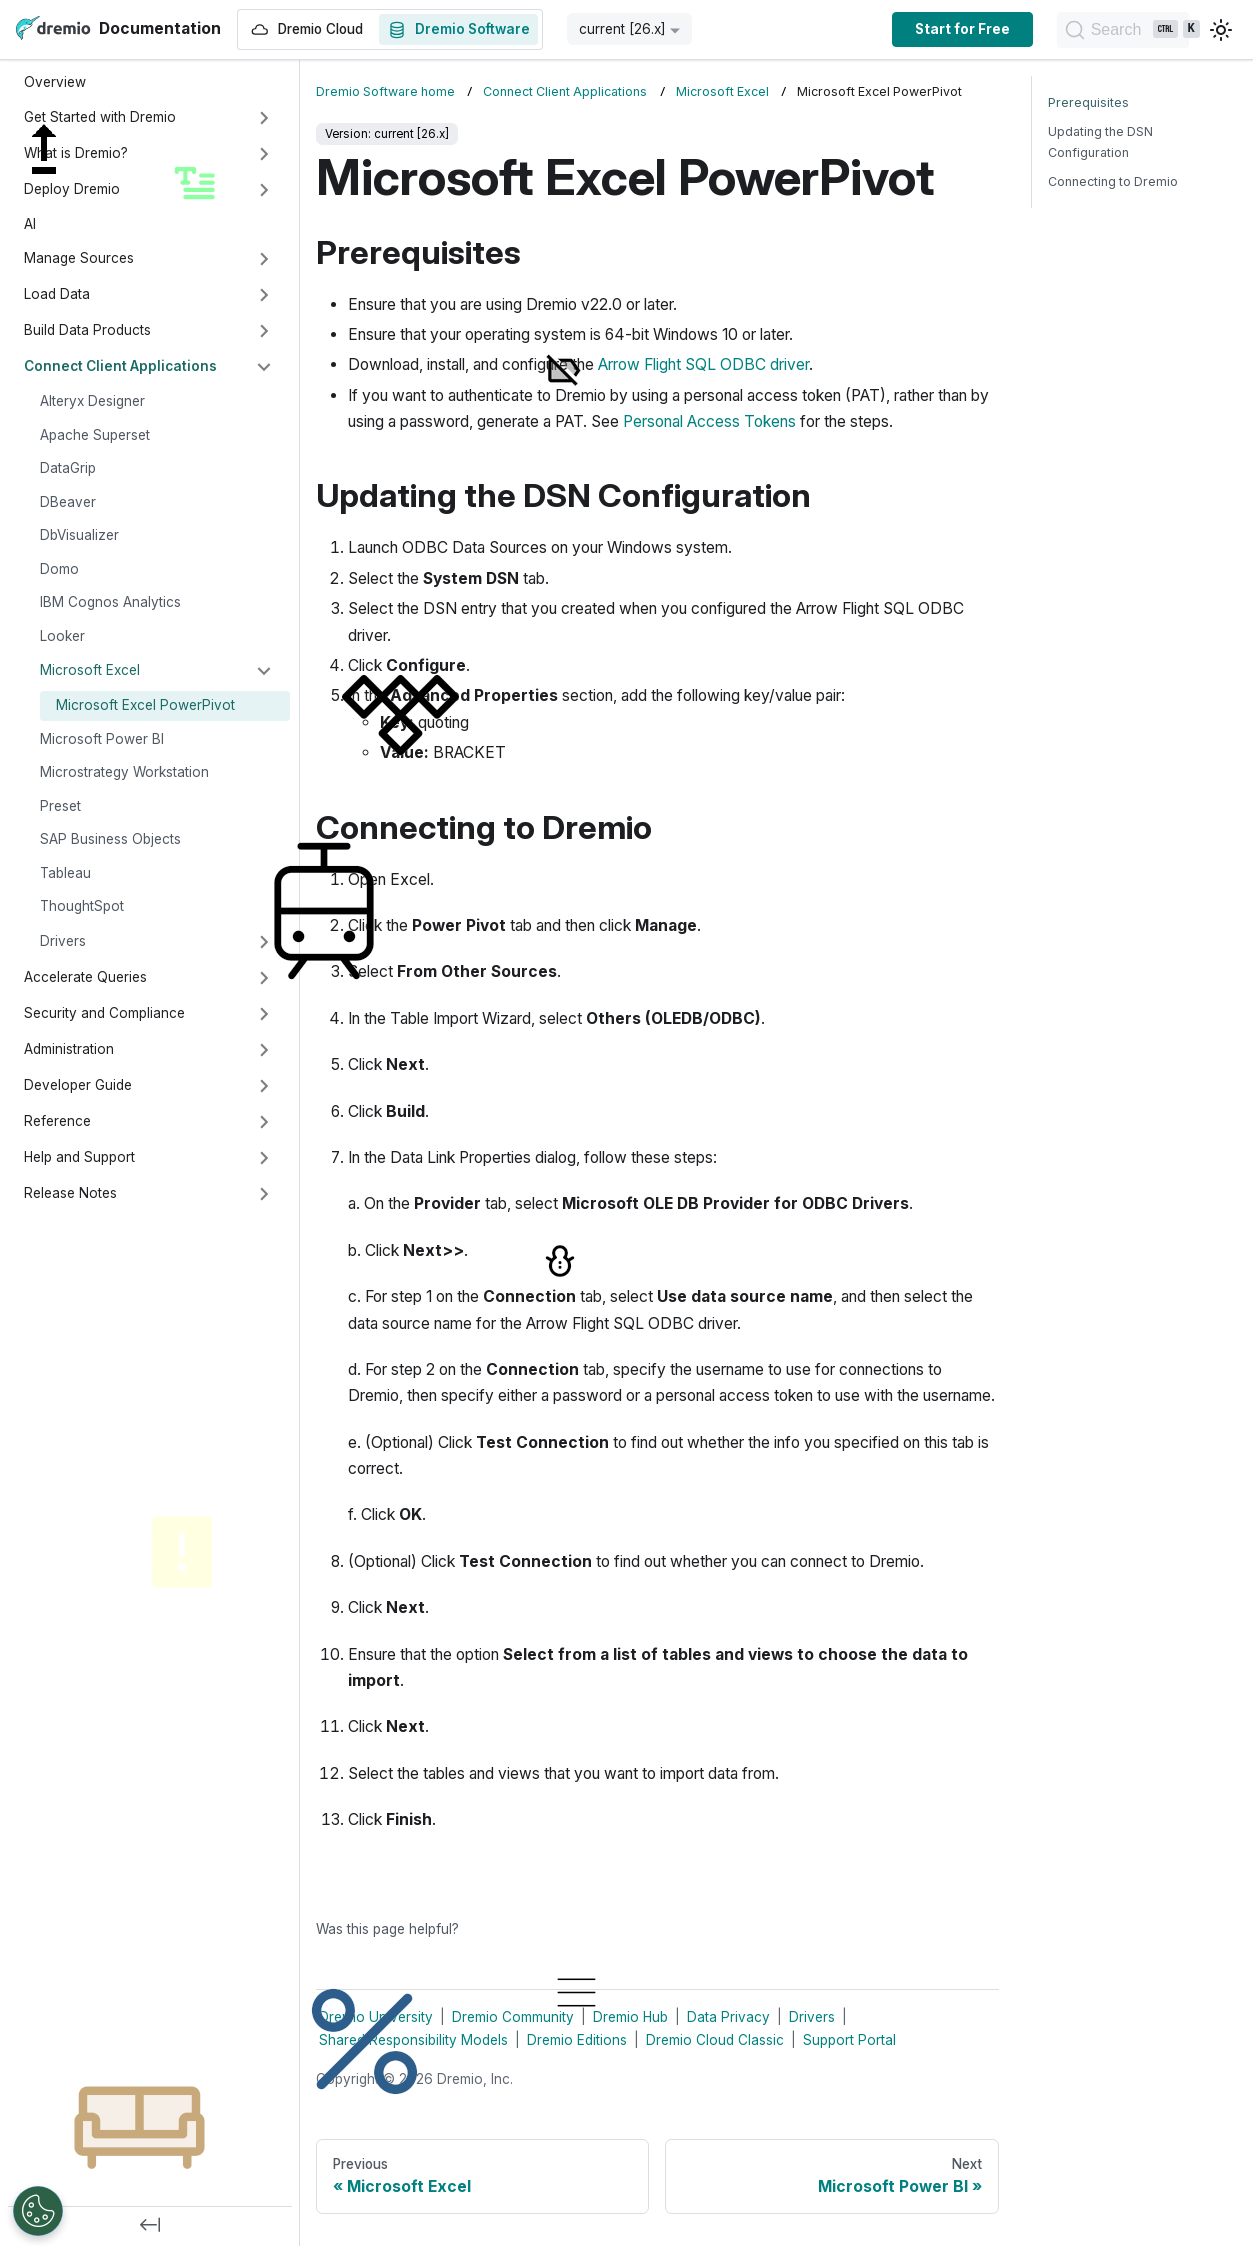 The width and height of the screenshot is (1253, 2246). What do you see at coordinates (182, 1552) in the screenshot?
I see `indicates a warning or alert requiring attention` at bounding box center [182, 1552].